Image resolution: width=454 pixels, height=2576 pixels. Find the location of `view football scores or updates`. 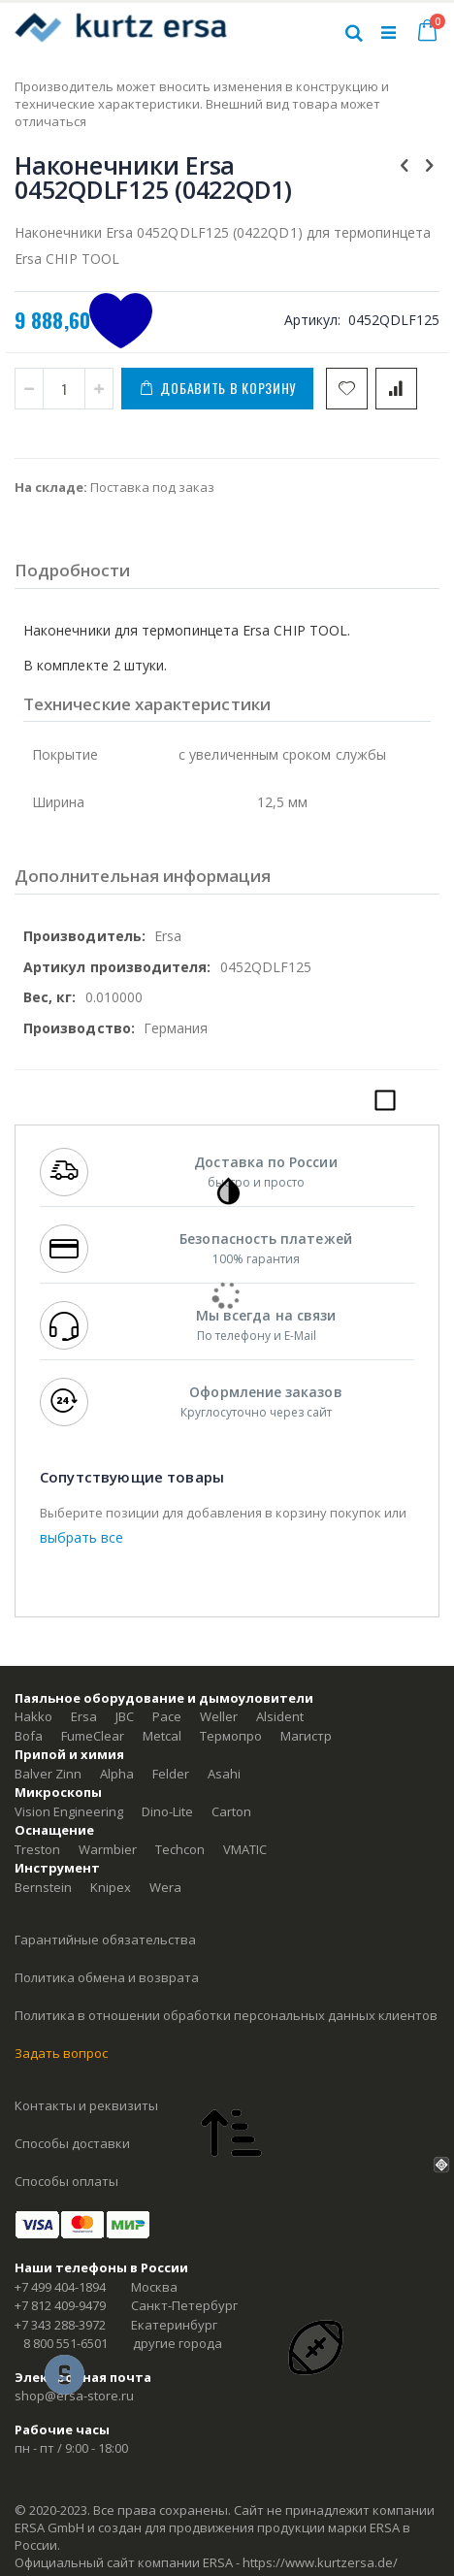

view football scores or updates is located at coordinates (315, 2347).